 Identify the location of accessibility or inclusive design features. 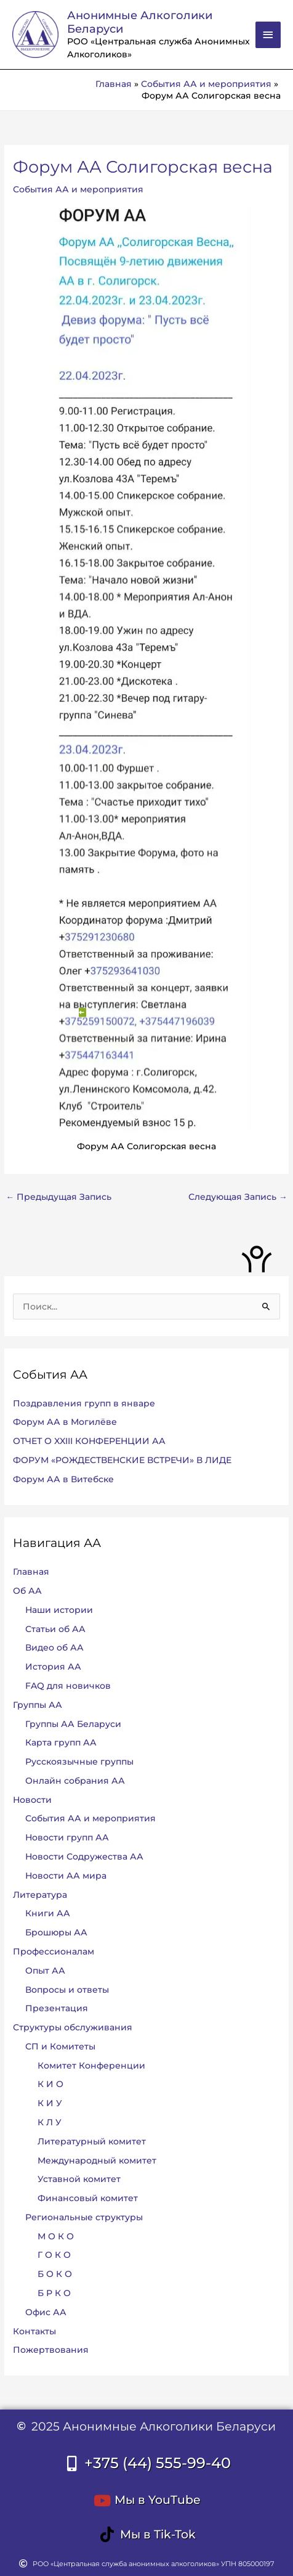
(257, 1259).